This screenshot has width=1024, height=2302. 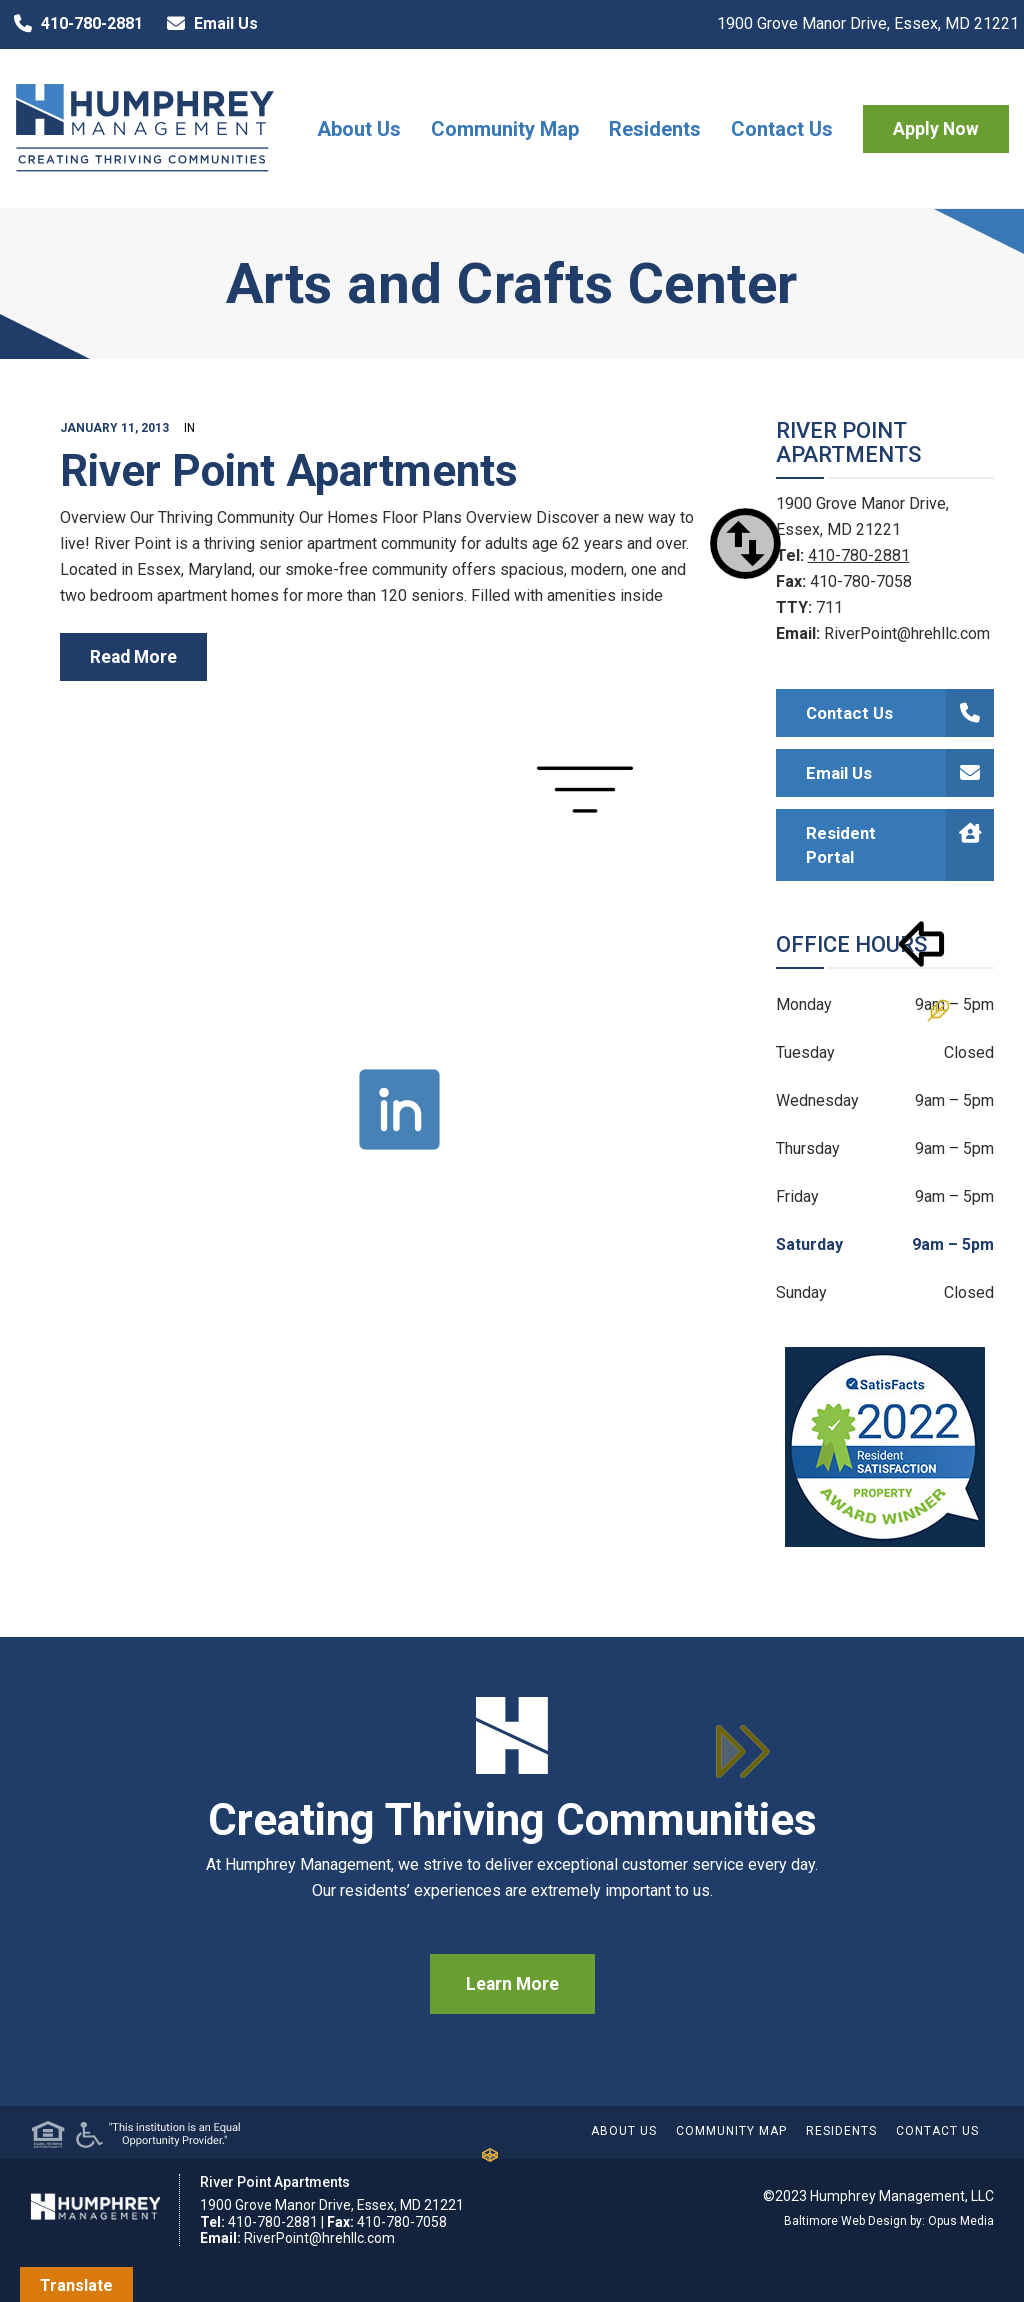 What do you see at coordinates (745, 543) in the screenshot?
I see `swap or reorder items vertically` at bounding box center [745, 543].